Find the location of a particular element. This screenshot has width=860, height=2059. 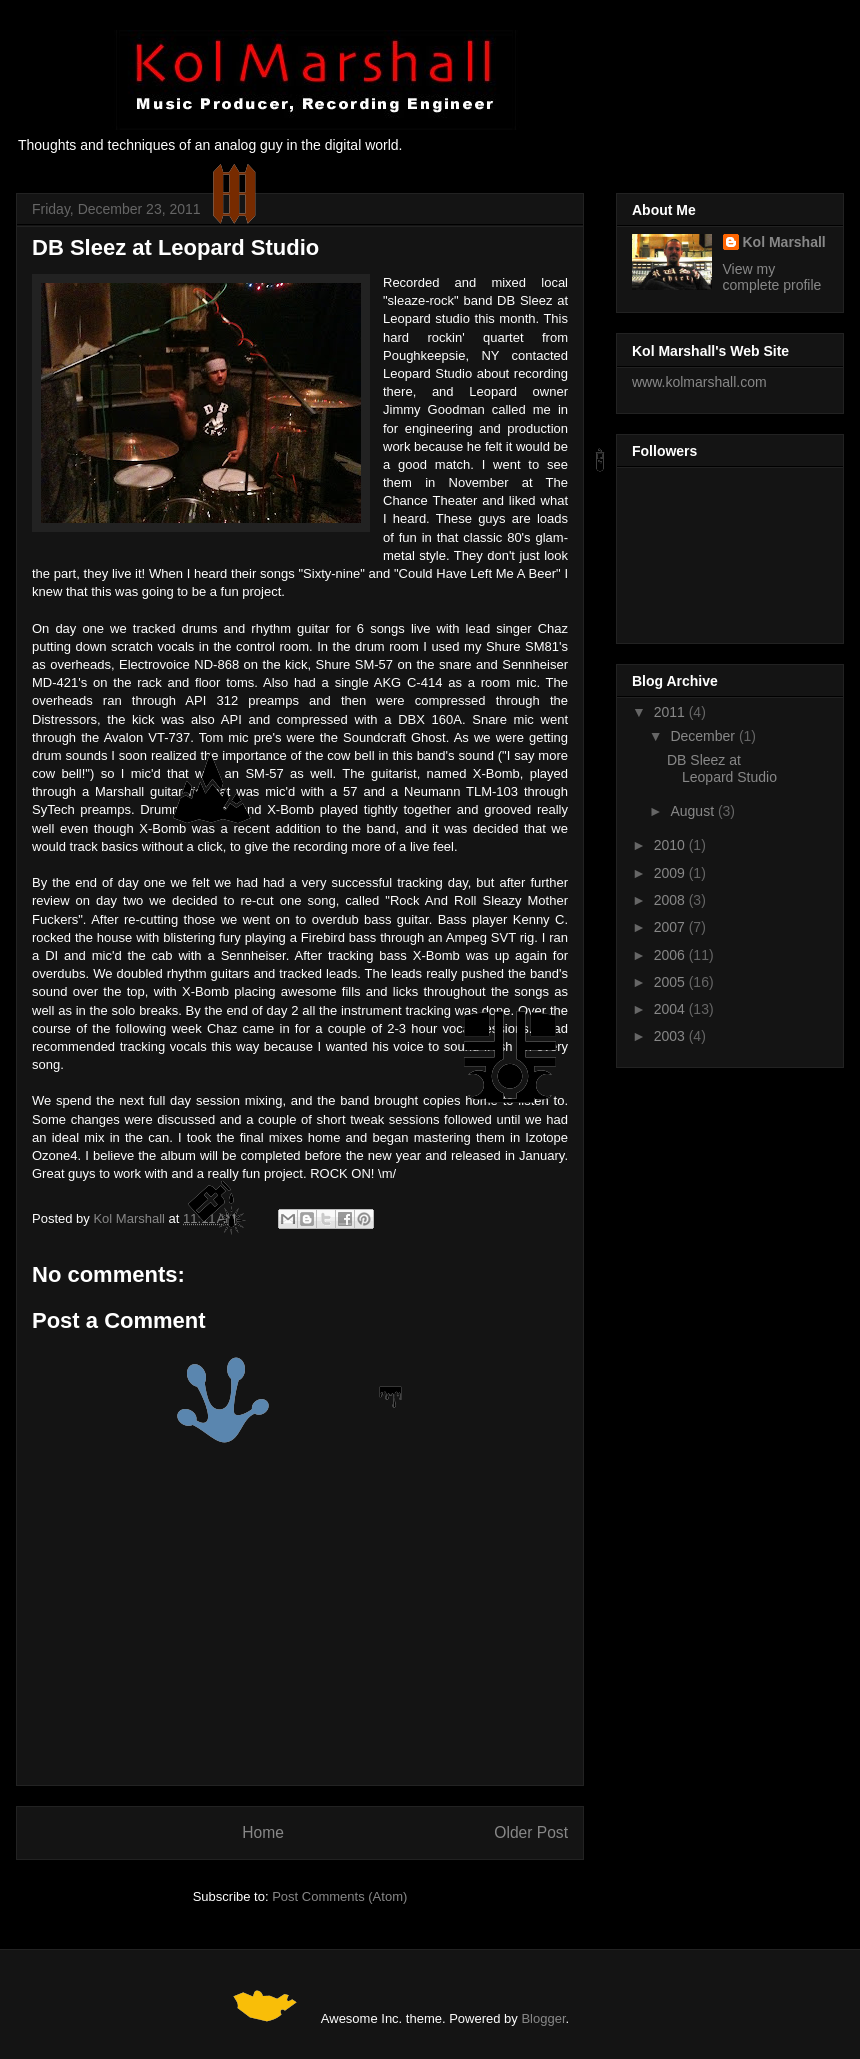

engine or motor settings is located at coordinates (510, 1057).